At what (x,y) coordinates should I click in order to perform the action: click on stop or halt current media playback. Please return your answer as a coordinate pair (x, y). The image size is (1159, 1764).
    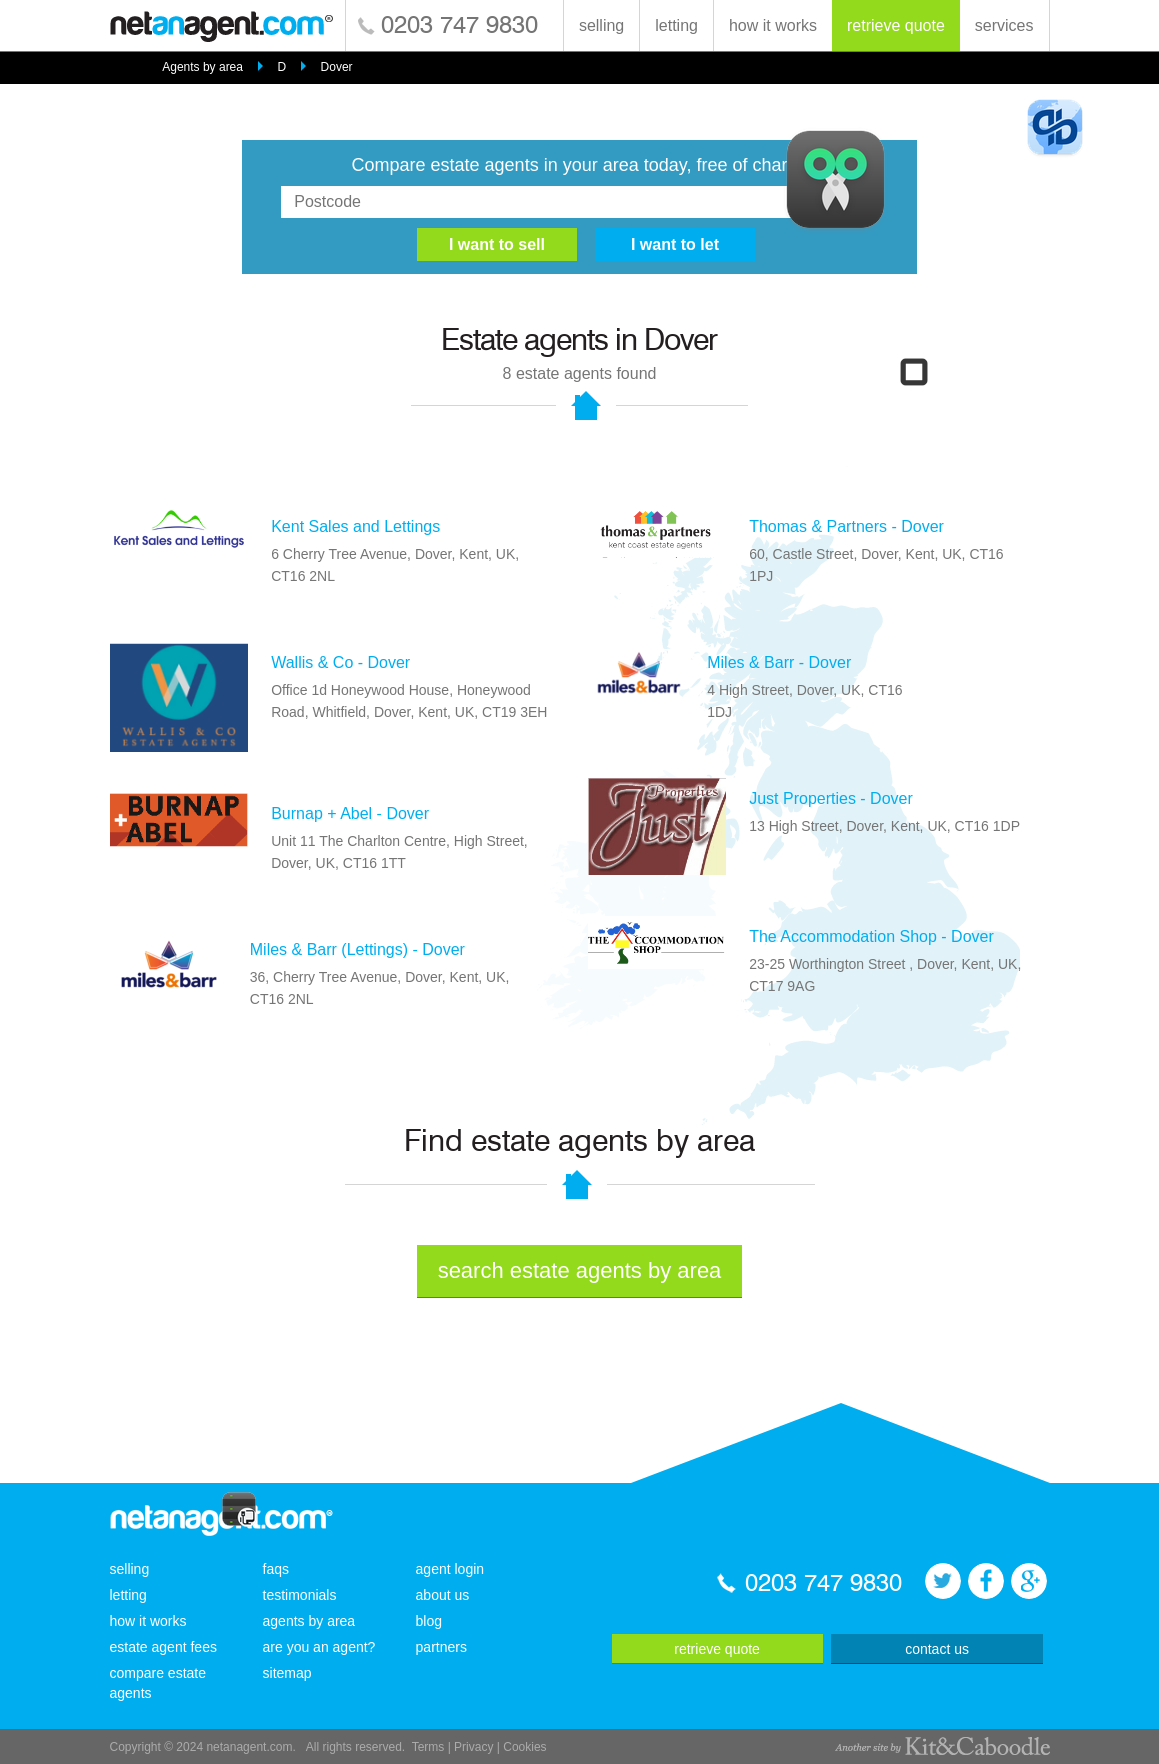
    Looking at the image, I should click on (938, 347).